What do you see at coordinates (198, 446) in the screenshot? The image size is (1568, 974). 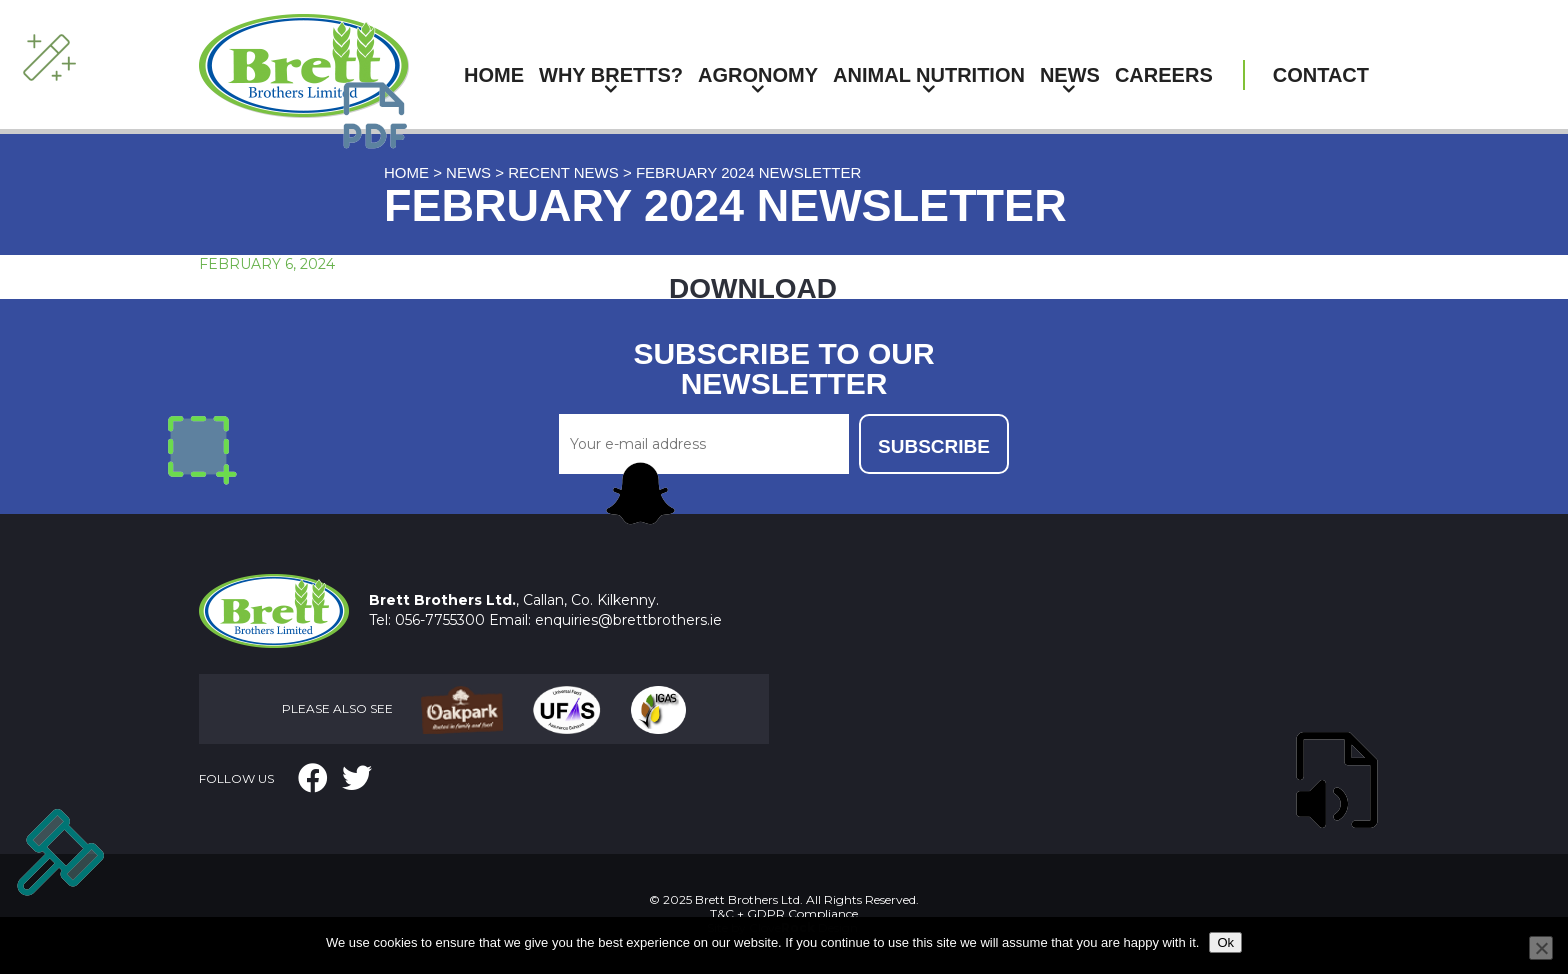 I see `add to current selection` at bounding box center [198, 446].